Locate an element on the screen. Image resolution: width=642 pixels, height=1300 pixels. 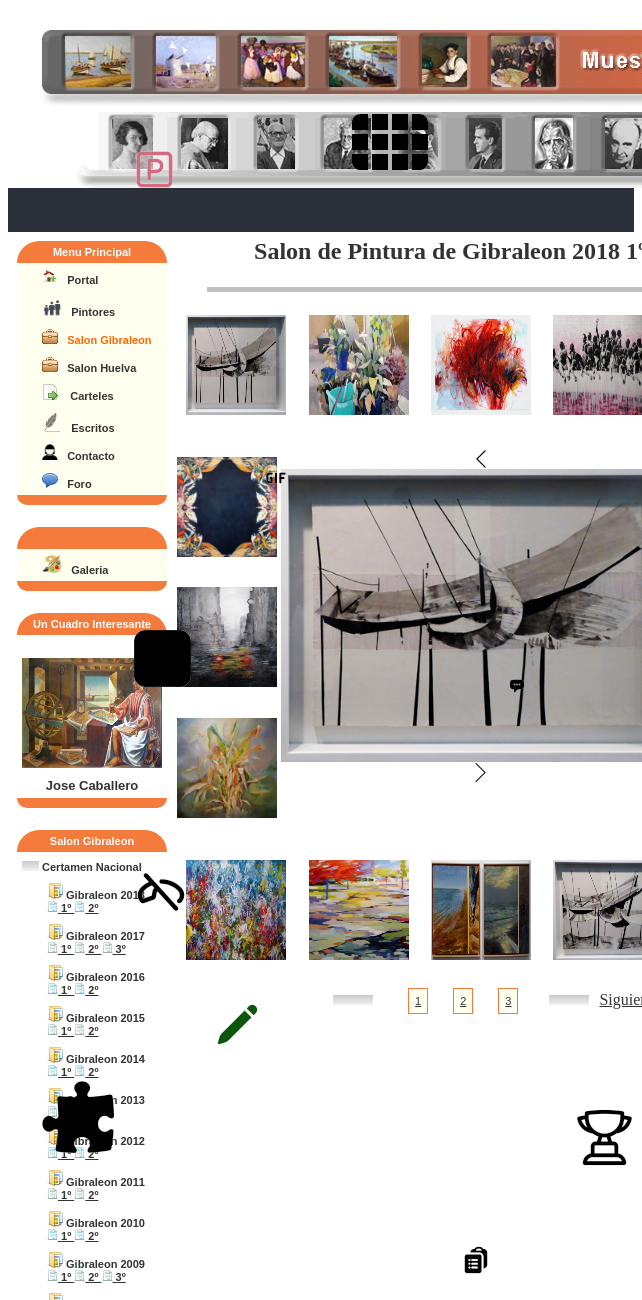
open chat or messaging is located at coordinates (517, 686).